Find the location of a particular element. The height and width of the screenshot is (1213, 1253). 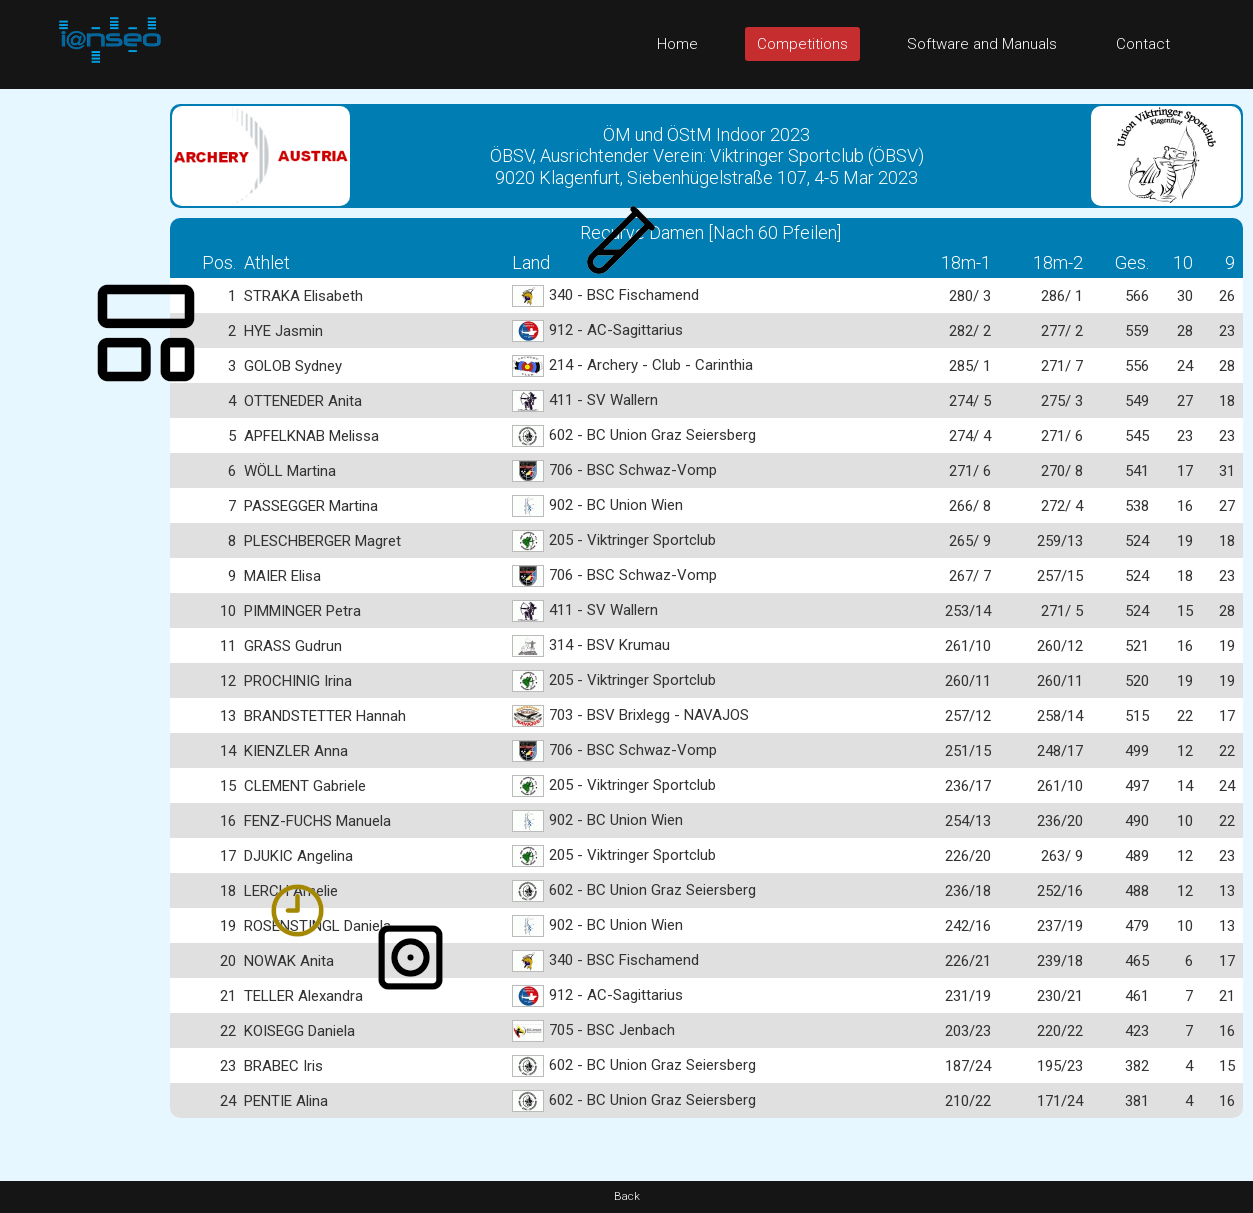

select a page layout template is located at coordinates (146, 333).